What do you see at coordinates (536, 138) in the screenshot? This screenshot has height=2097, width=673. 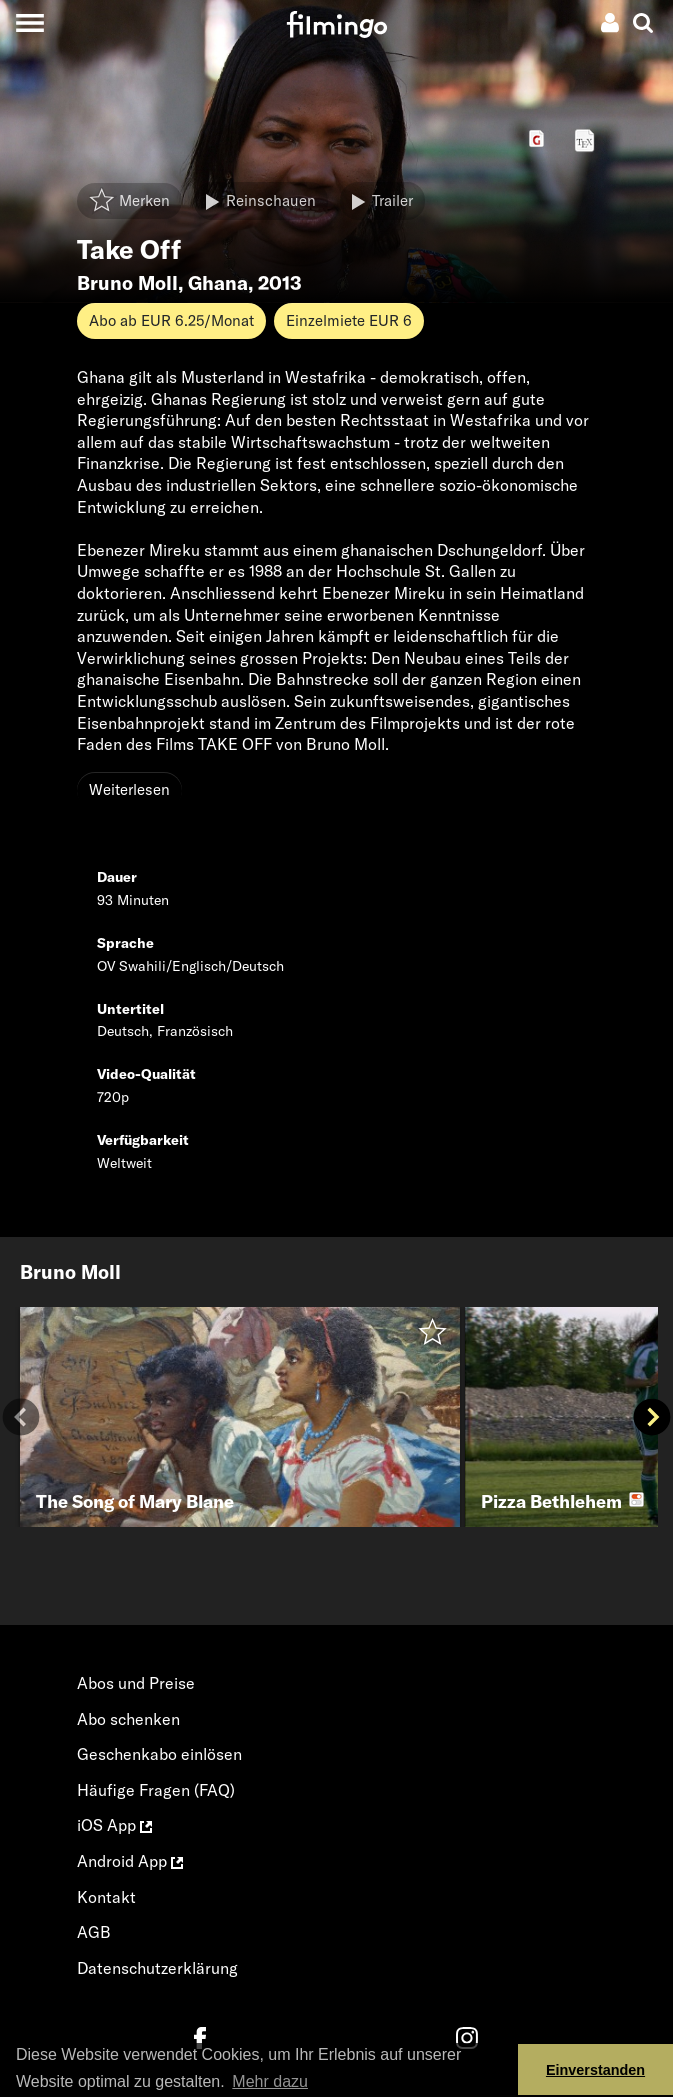 I see `a G-code file used for CNC or 3D printing instructions` at bounding box center [536, 138].